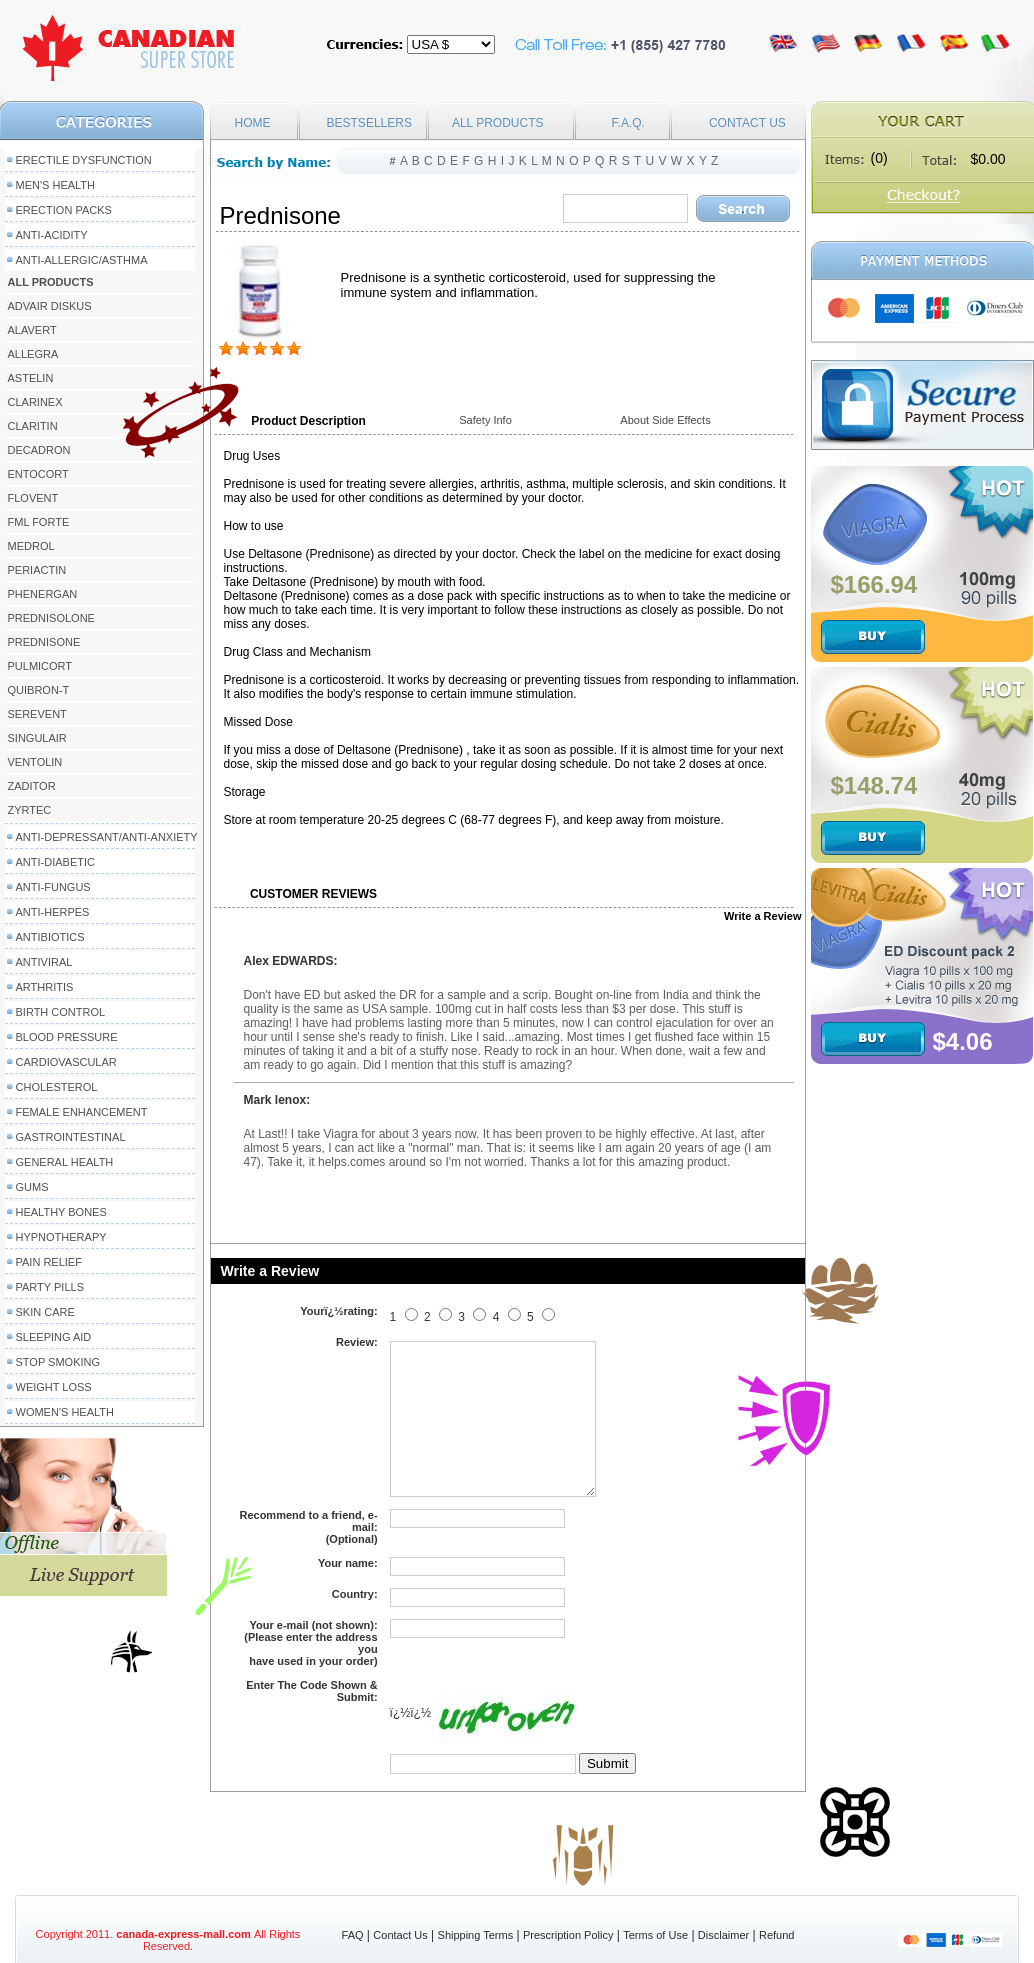 The width and height of the screenshot is (1034, 1963). What do you see at coordinates (855, 1822) in the screenshot?
I see `launch drone or quadcopter controls` at bounding box center [855, 1822].